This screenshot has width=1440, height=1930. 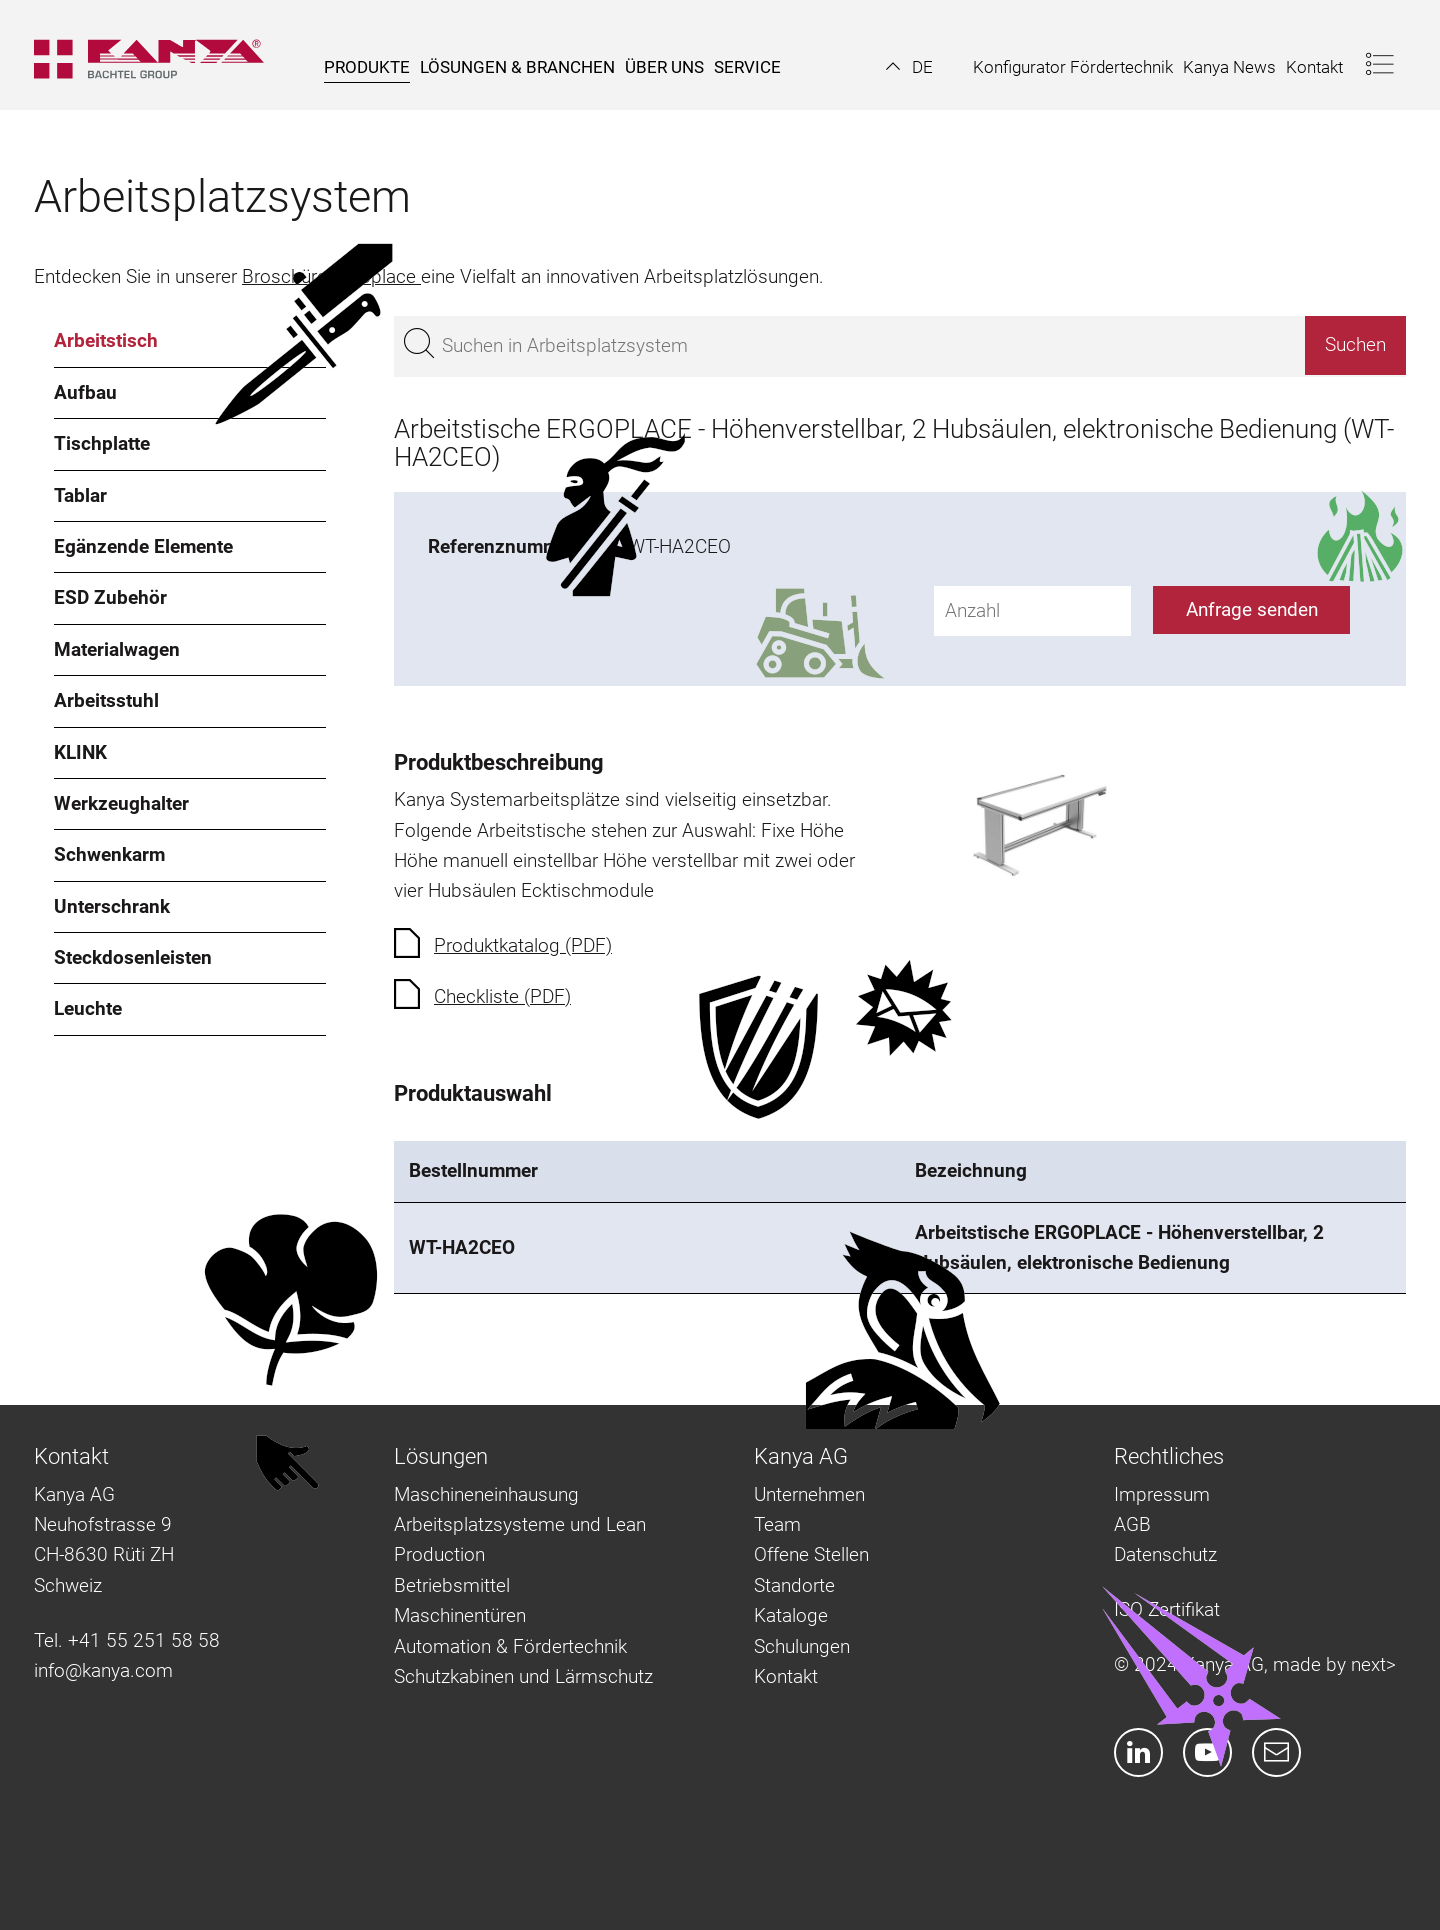 What do you see at coordinates (291, 1300) in the screenshot?
I see `indicates cotton or natural fiber material` at bounding box center [291, 1300].